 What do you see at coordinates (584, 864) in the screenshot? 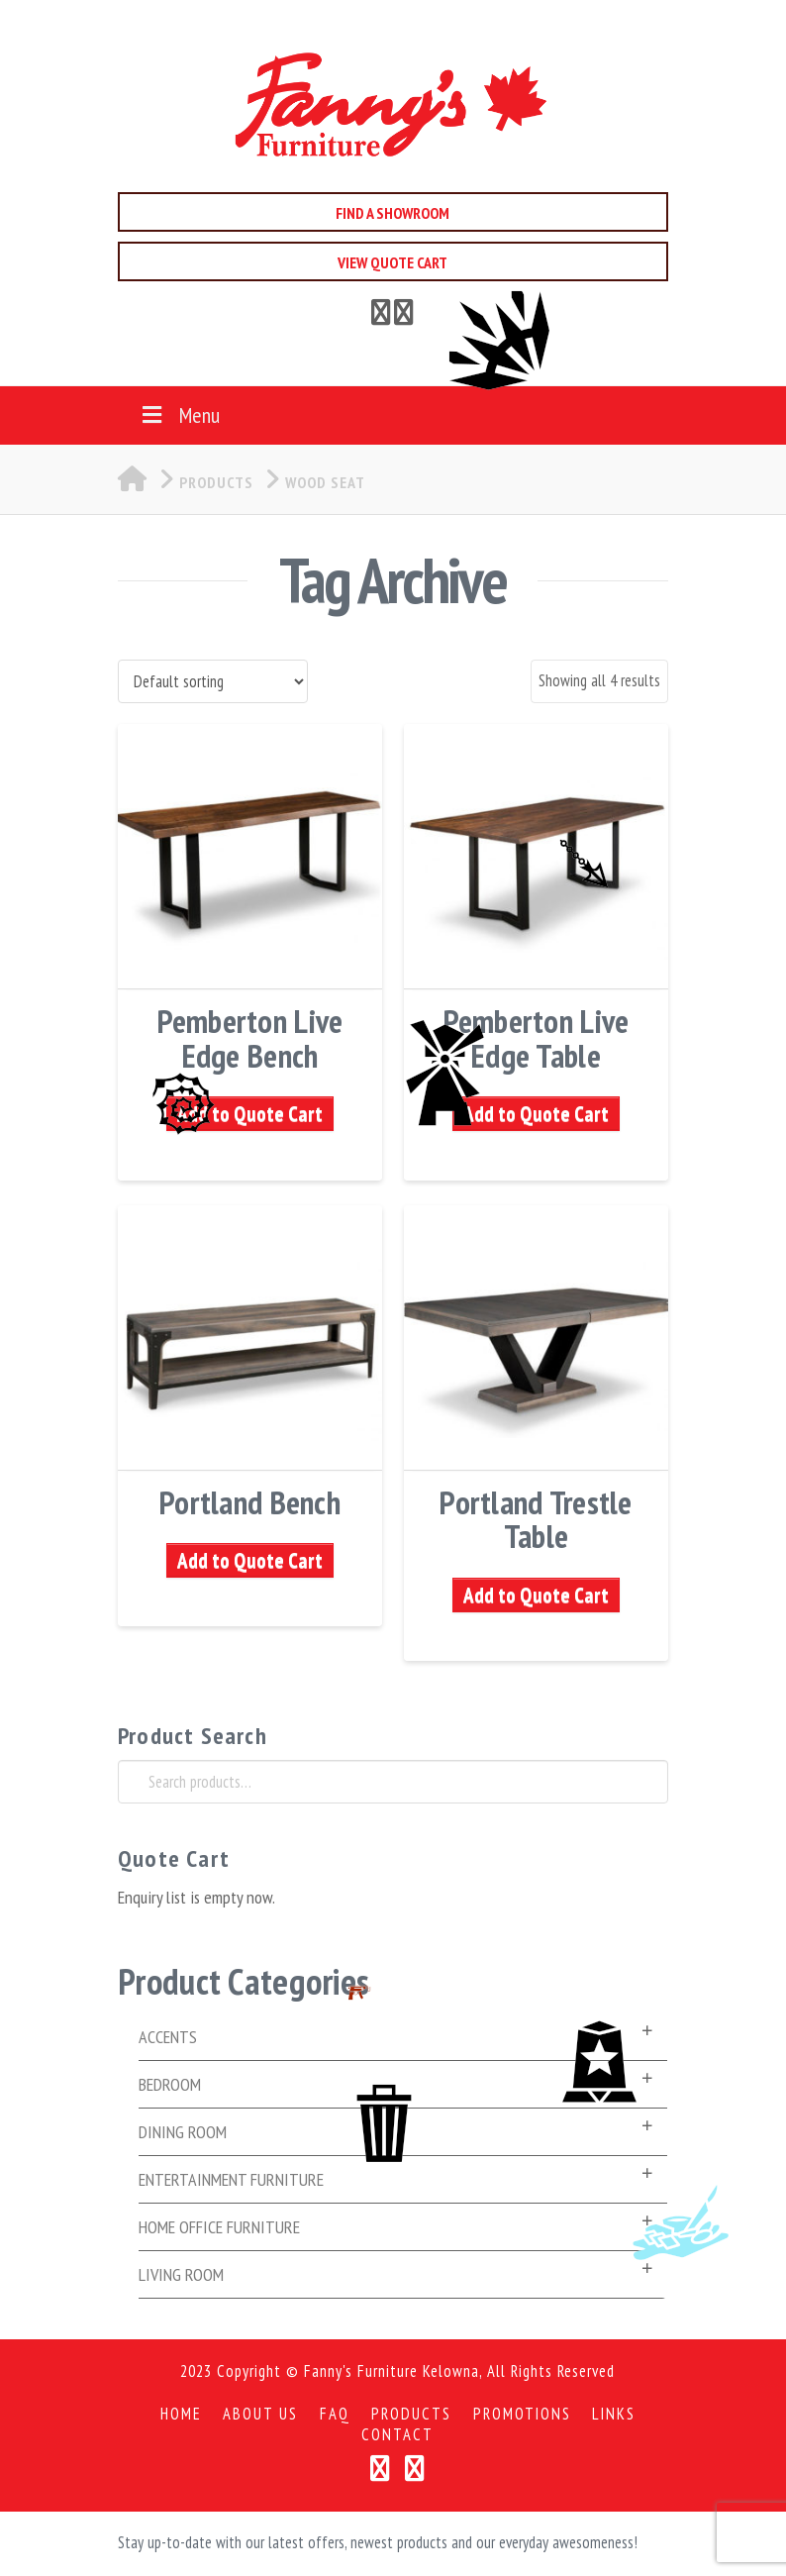
I see `equip harpoon weapon or grappling tool` at bounding box center [584, 864].